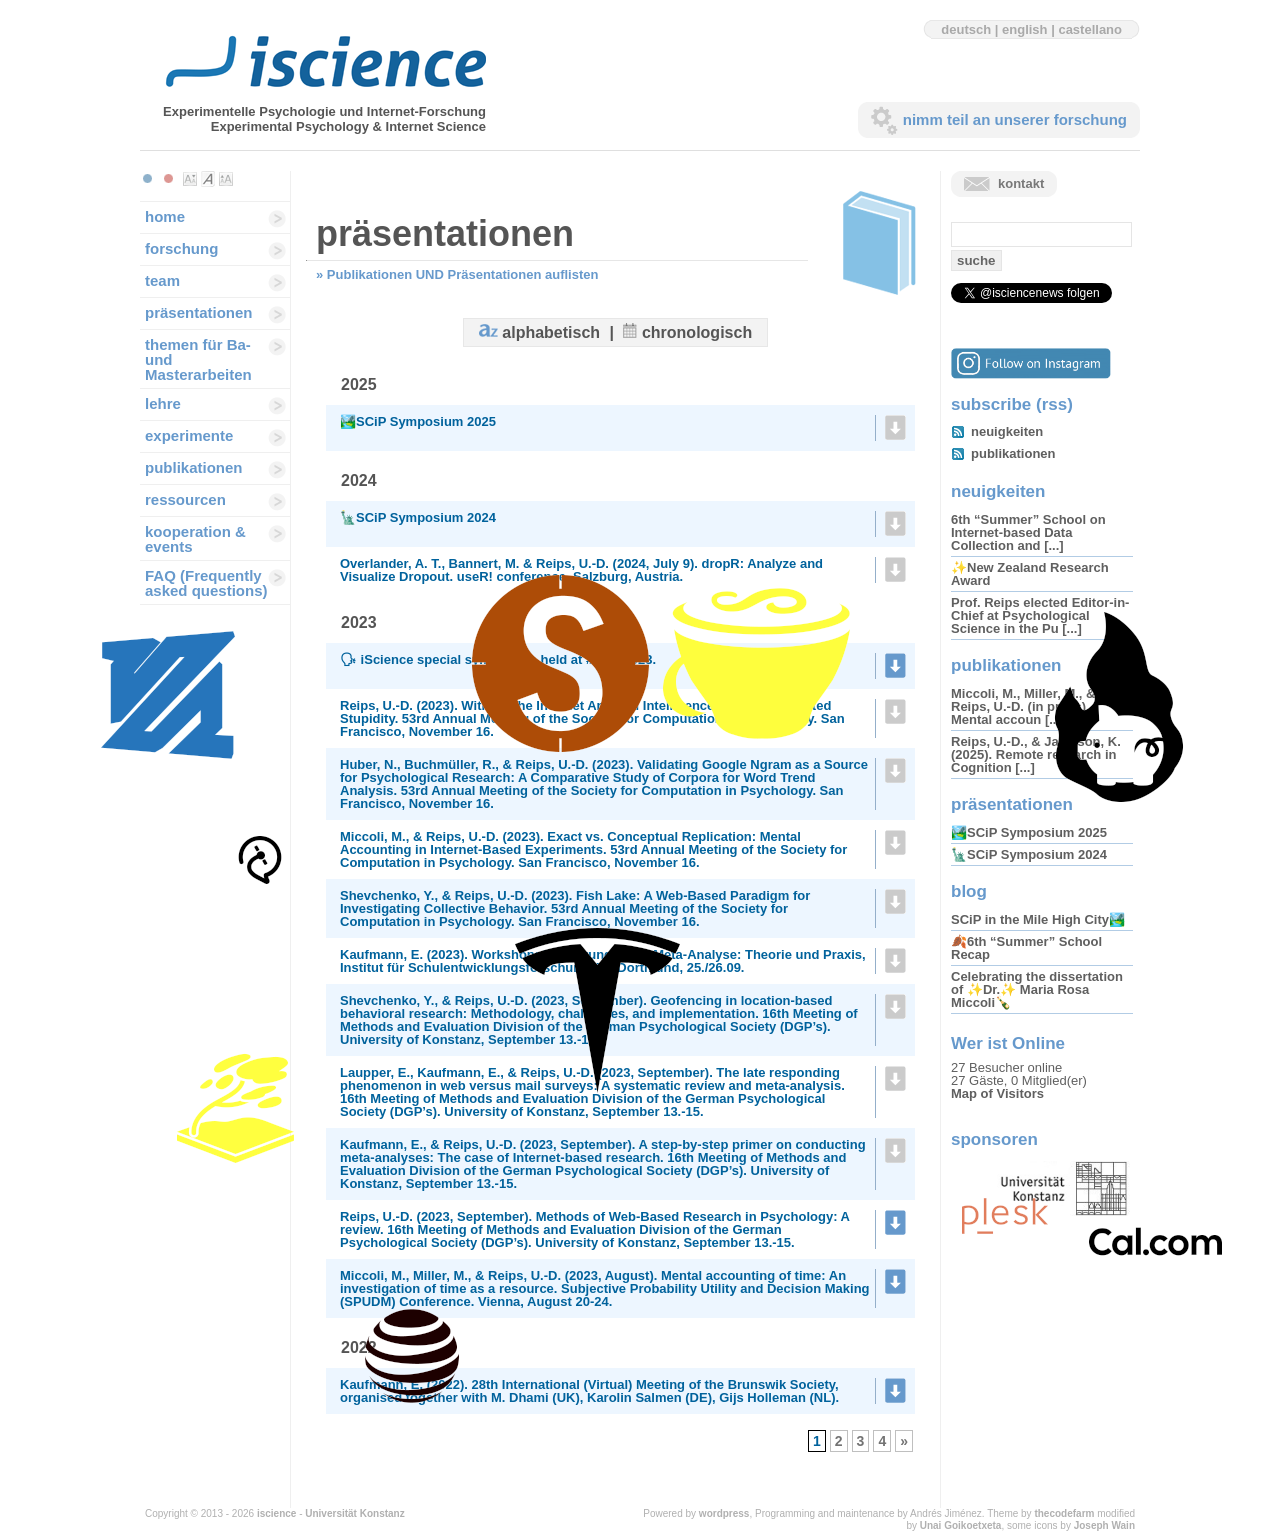 The image size is (1280, 1532). I want to click on AT&T company logo, so click(412, 1356).